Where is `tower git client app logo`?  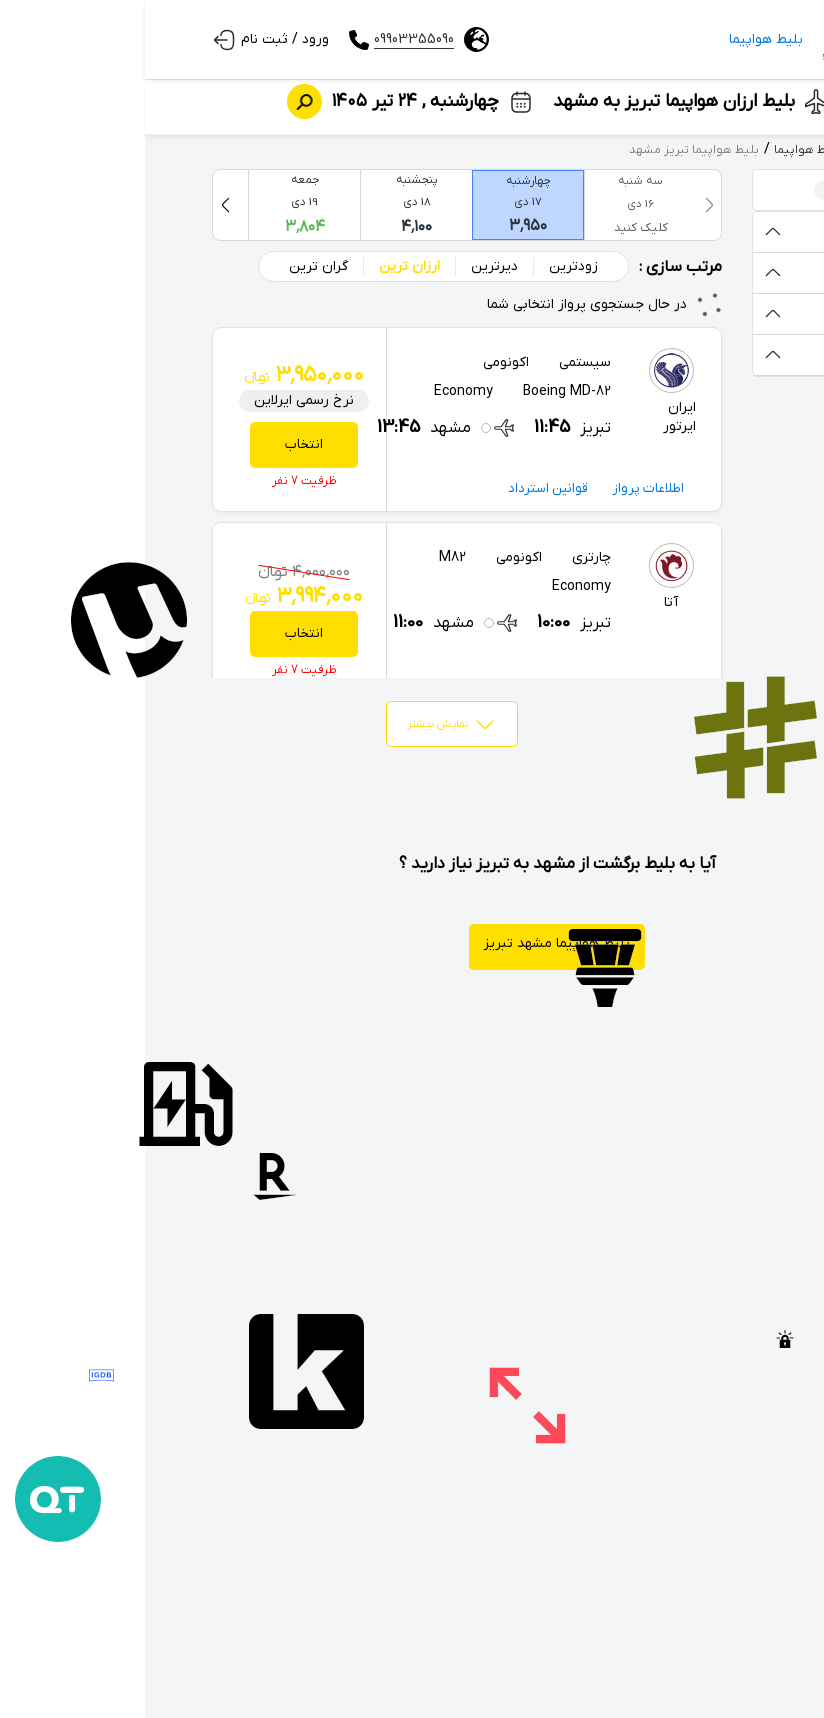
tower git client app logo is located at coordinates (605, 968).